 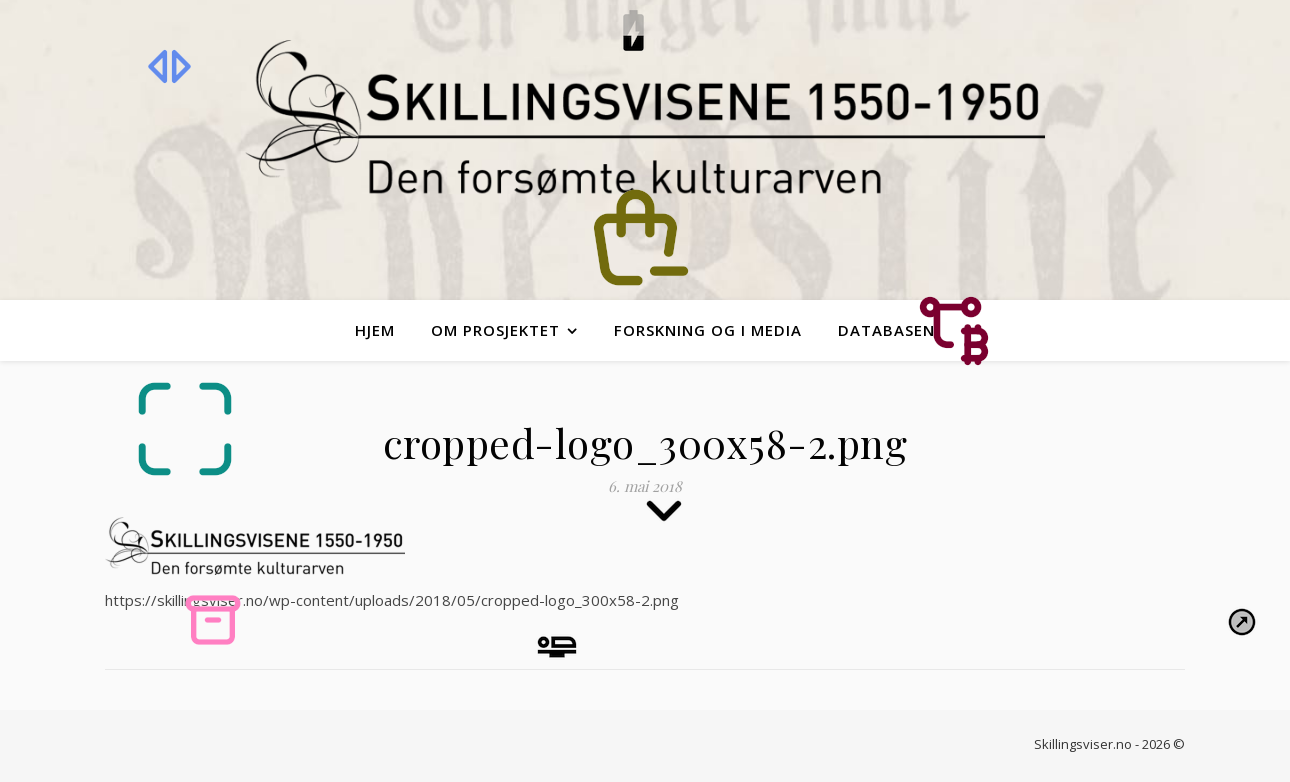 I want to click on select flat bed seat option for flight, so click(x=557, y=646).